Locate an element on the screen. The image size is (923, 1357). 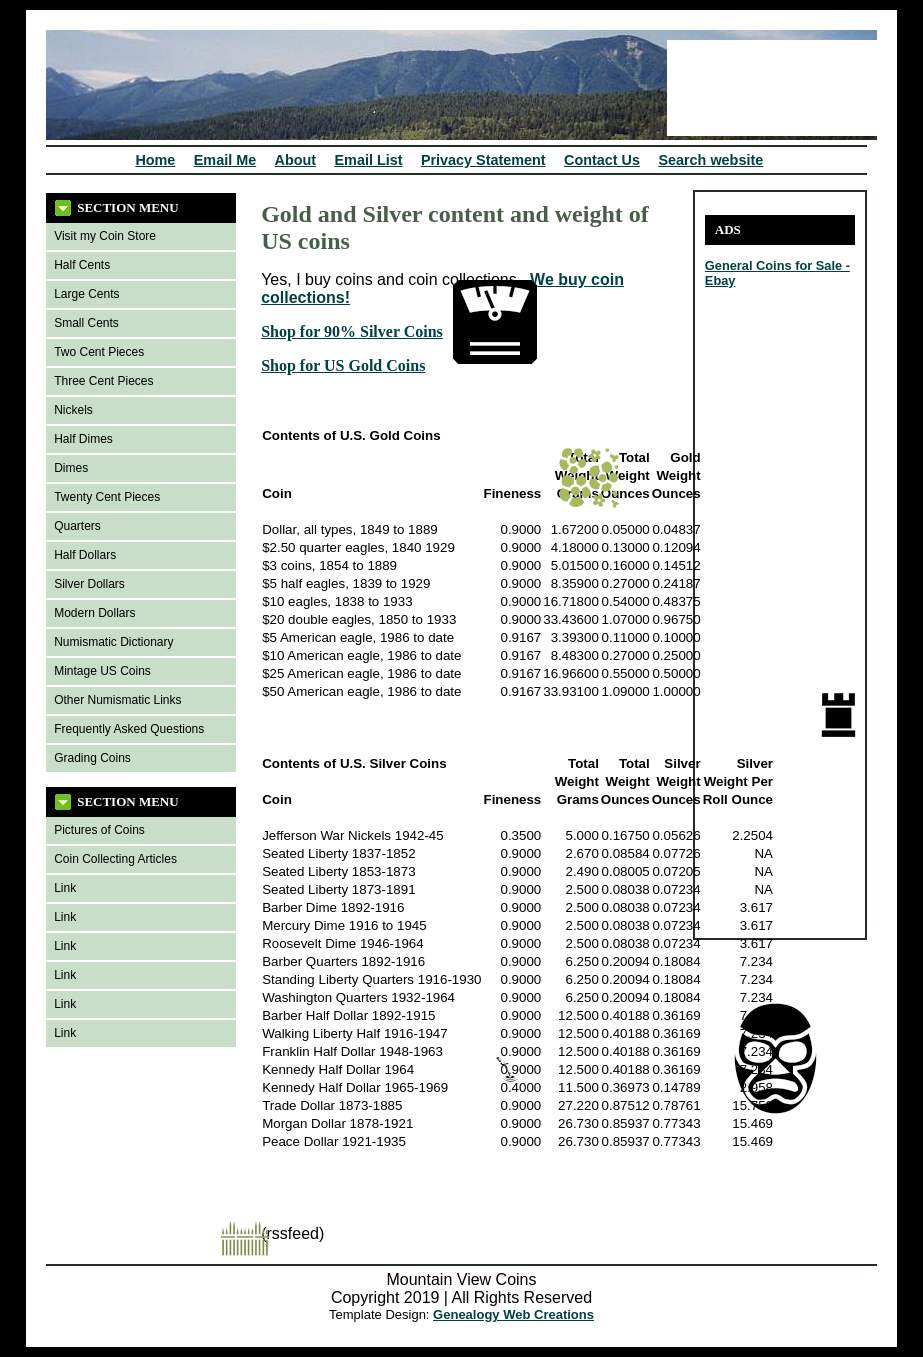
access the garden or floral collection is located at coordinates (589, 478).